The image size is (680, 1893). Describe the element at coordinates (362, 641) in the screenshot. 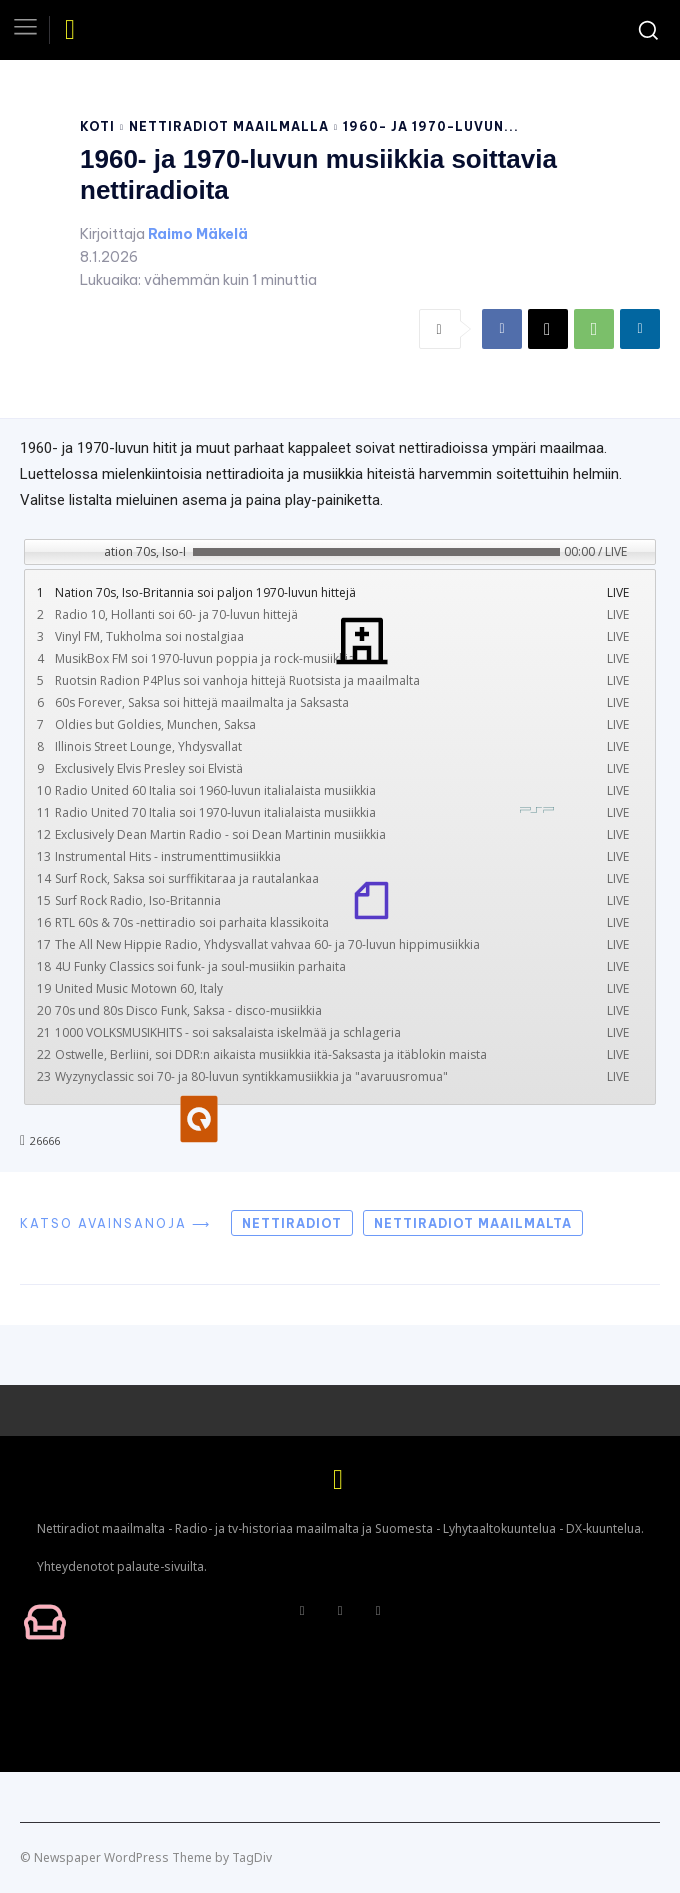

I see `find nearby hospitals` at that location.